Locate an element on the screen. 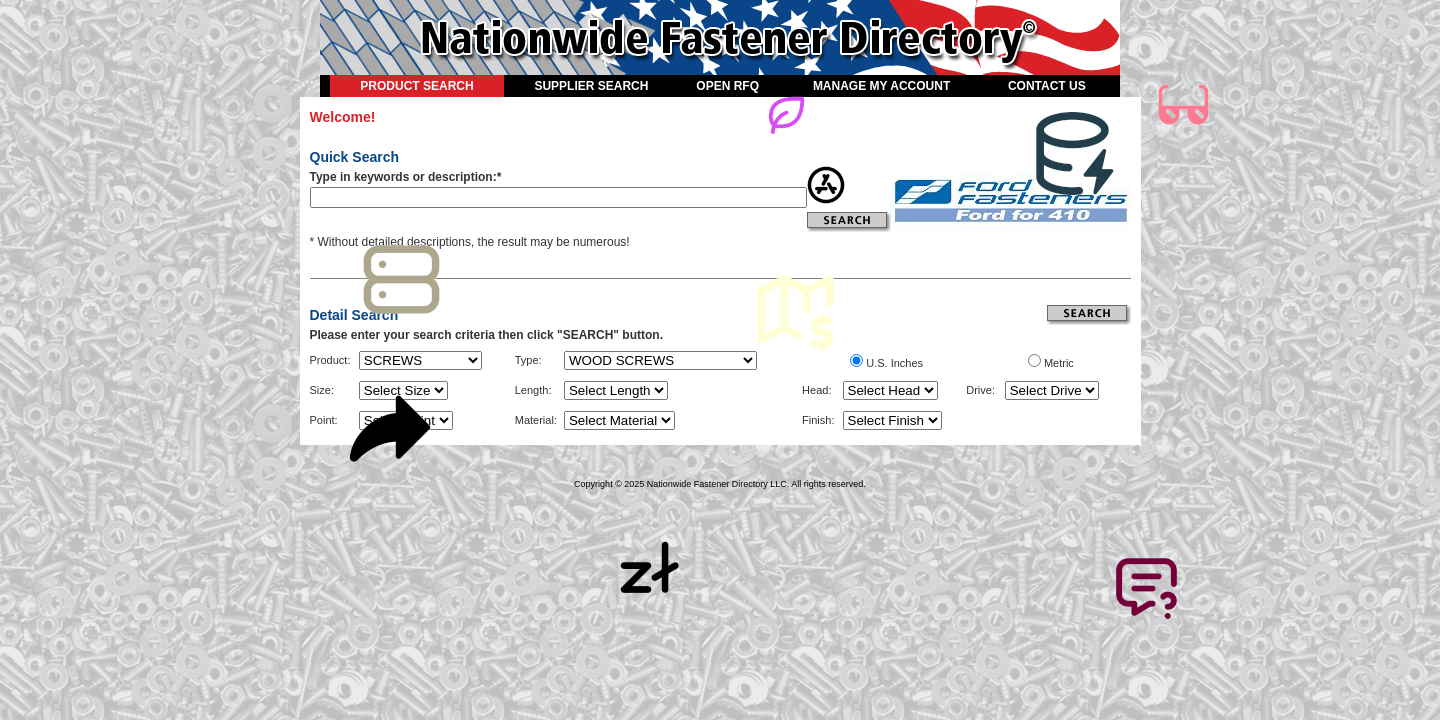  access help or FAQ chat is located at coordinates (1146, 585).